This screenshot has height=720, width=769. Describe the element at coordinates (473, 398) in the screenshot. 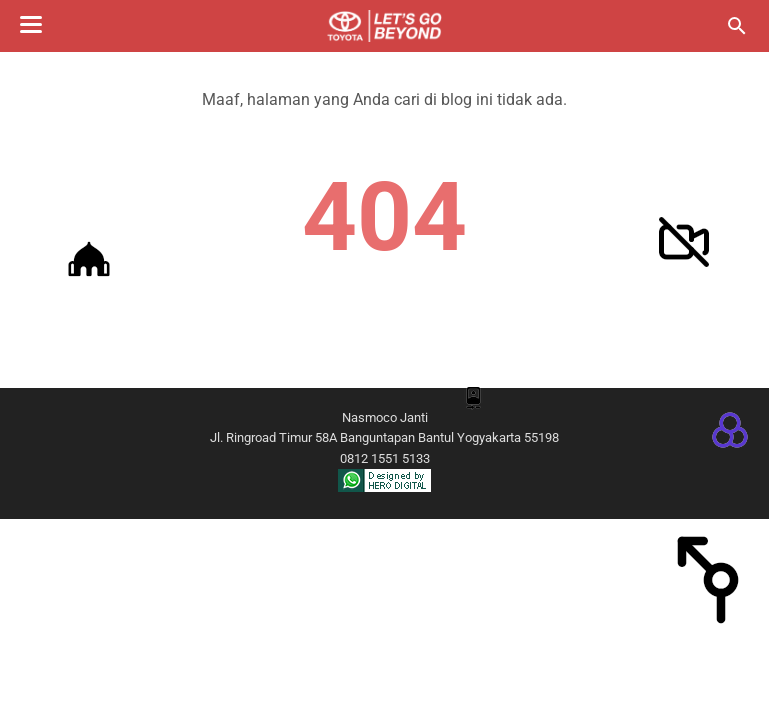

I see `switch to front-facing camera` at that location.